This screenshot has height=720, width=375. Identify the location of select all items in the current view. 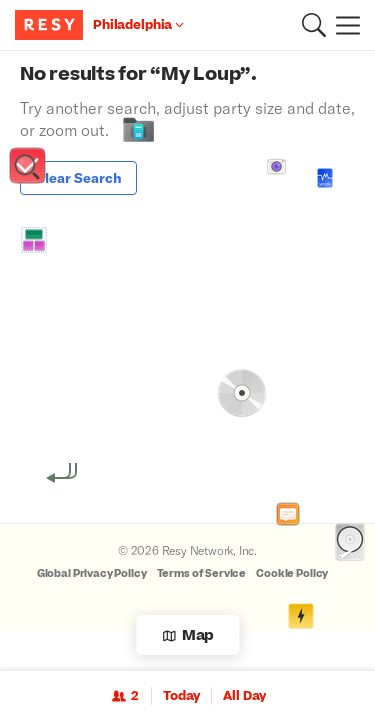
(34, 240).